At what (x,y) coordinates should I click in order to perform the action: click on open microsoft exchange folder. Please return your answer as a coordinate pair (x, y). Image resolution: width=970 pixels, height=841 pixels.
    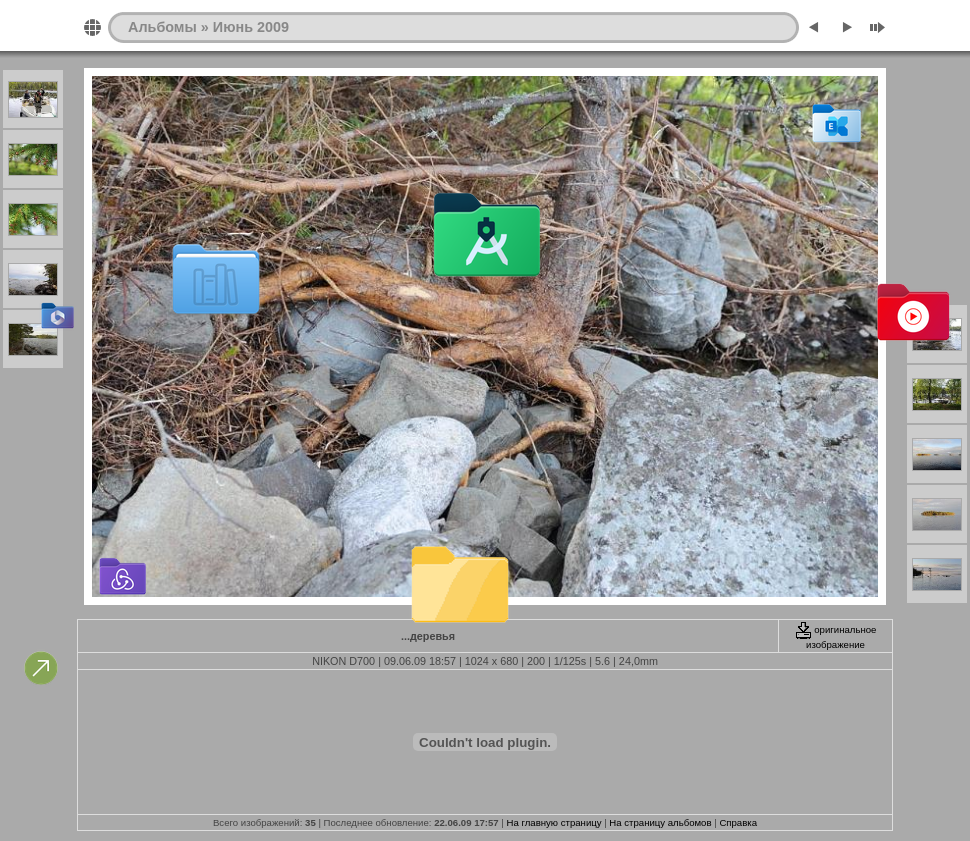
    Looking at the image, I should click on (836, 124).